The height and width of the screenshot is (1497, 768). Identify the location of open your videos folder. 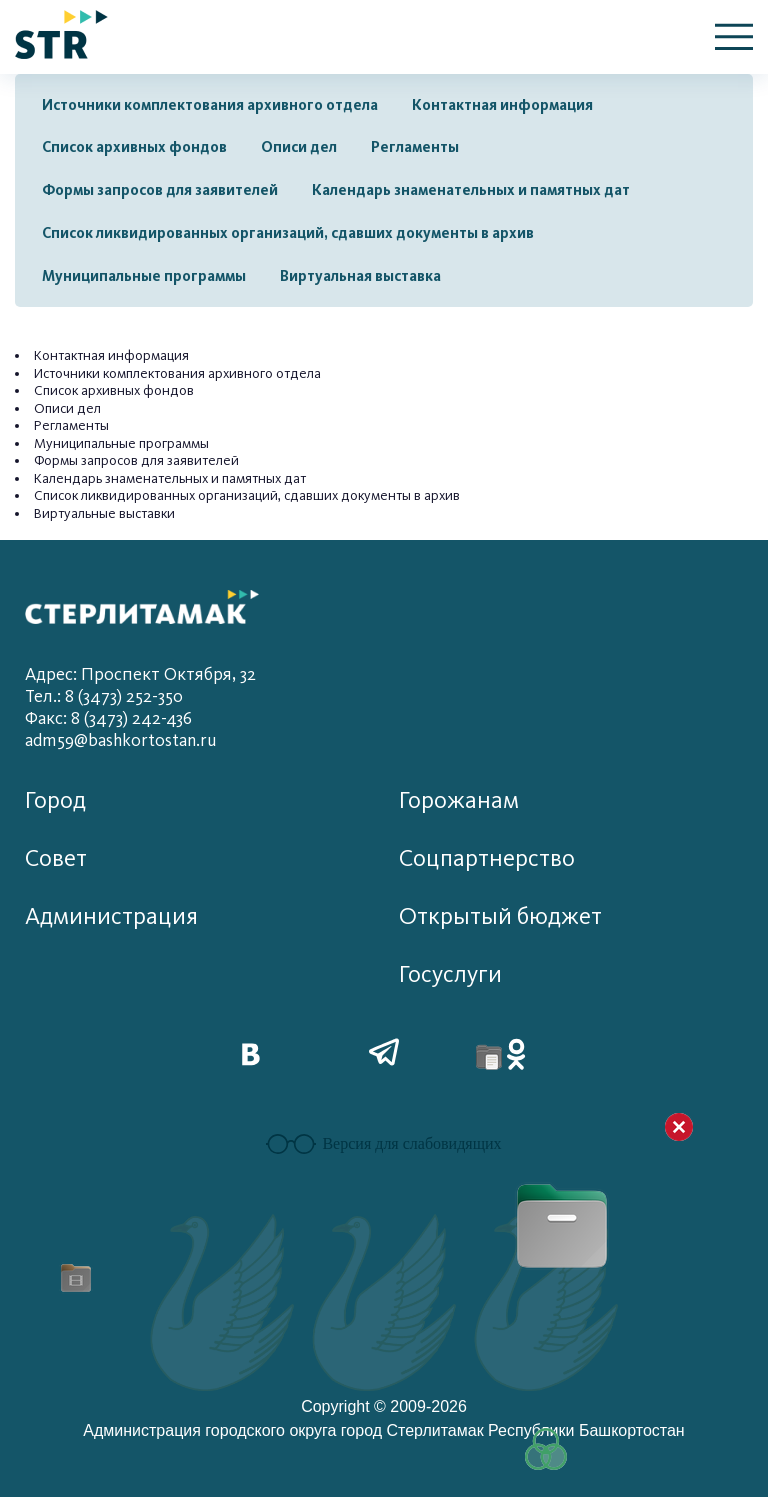
(76, 1278).